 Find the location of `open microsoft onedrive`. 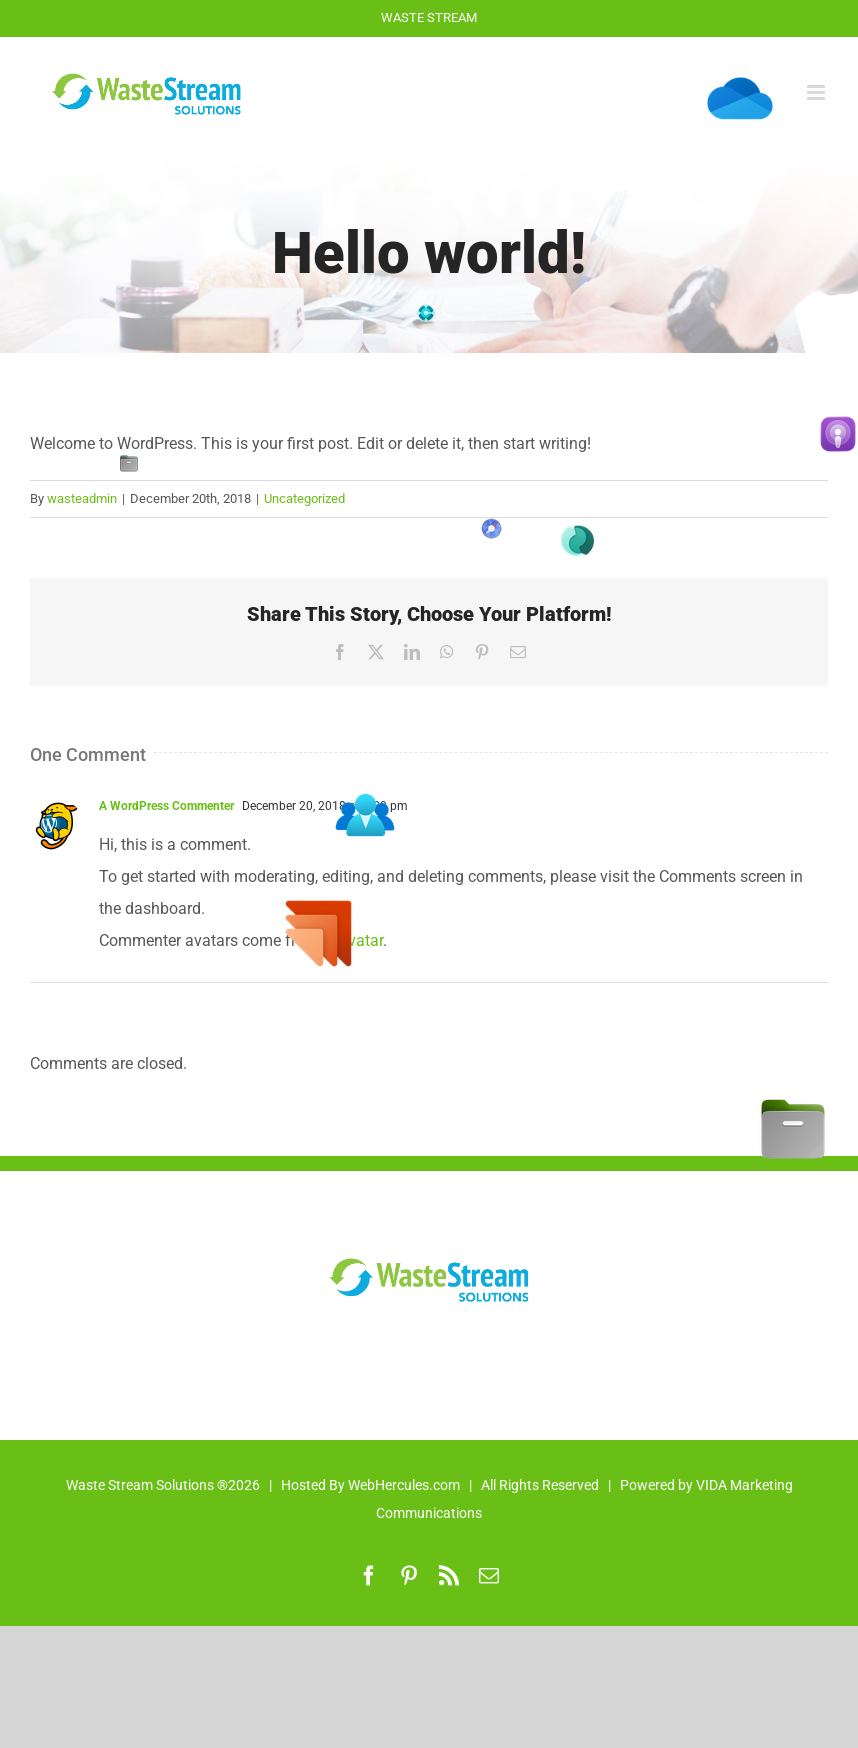

open microsoft onedrive is located at coordinates (740, 98).